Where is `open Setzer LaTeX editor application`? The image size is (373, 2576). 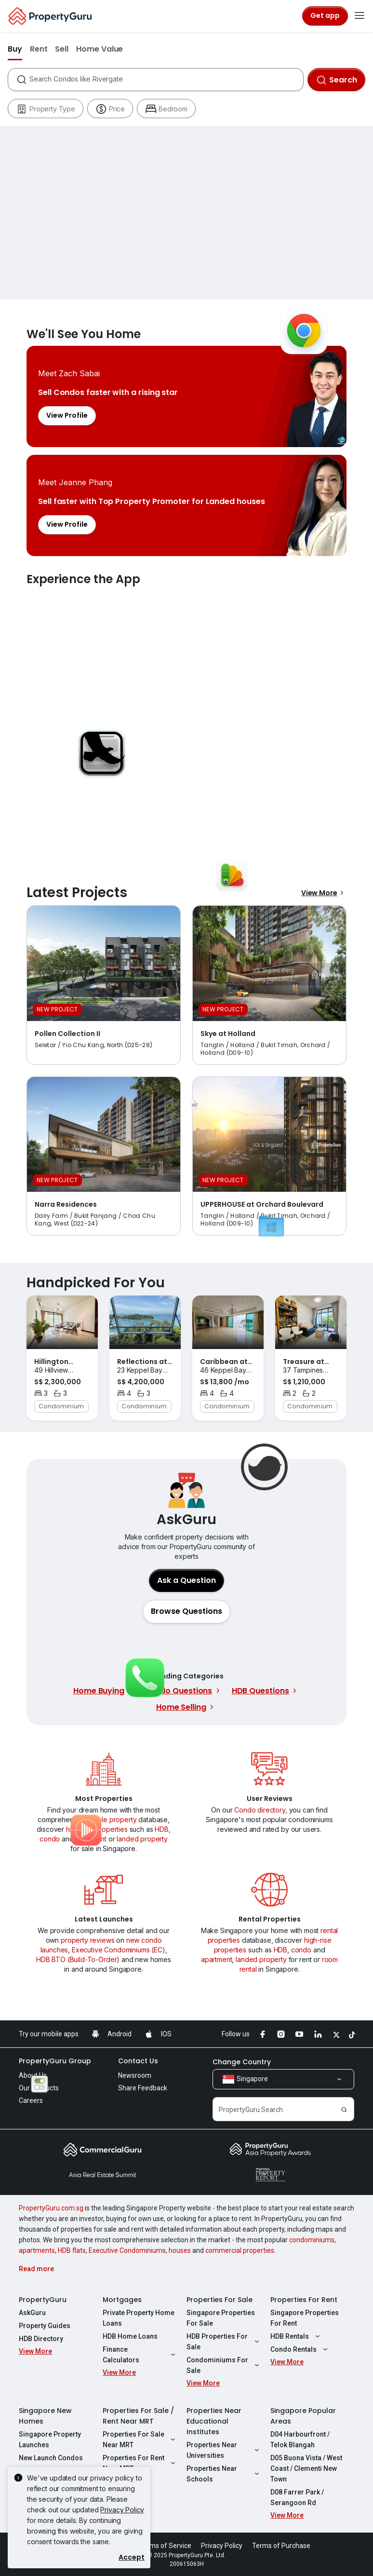 open Setzer LaTeX editor application is located at coordinates (102, 753).